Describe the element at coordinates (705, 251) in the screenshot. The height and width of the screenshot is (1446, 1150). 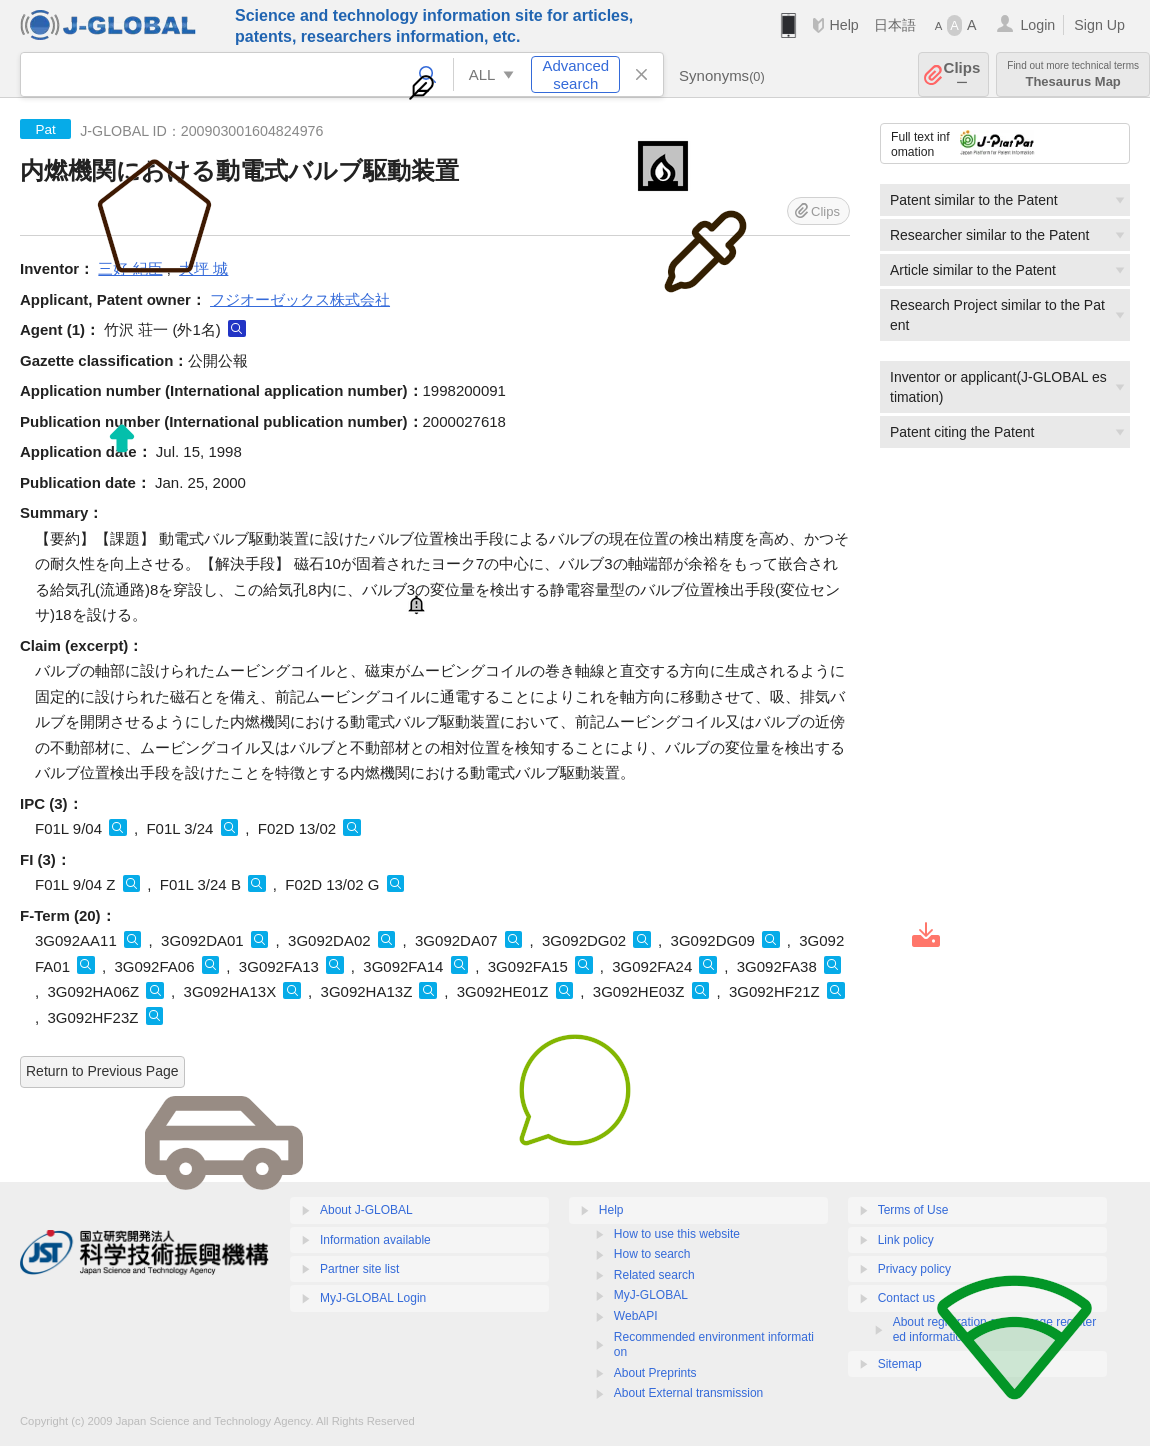
I see `pick a color from the screen` at that location.